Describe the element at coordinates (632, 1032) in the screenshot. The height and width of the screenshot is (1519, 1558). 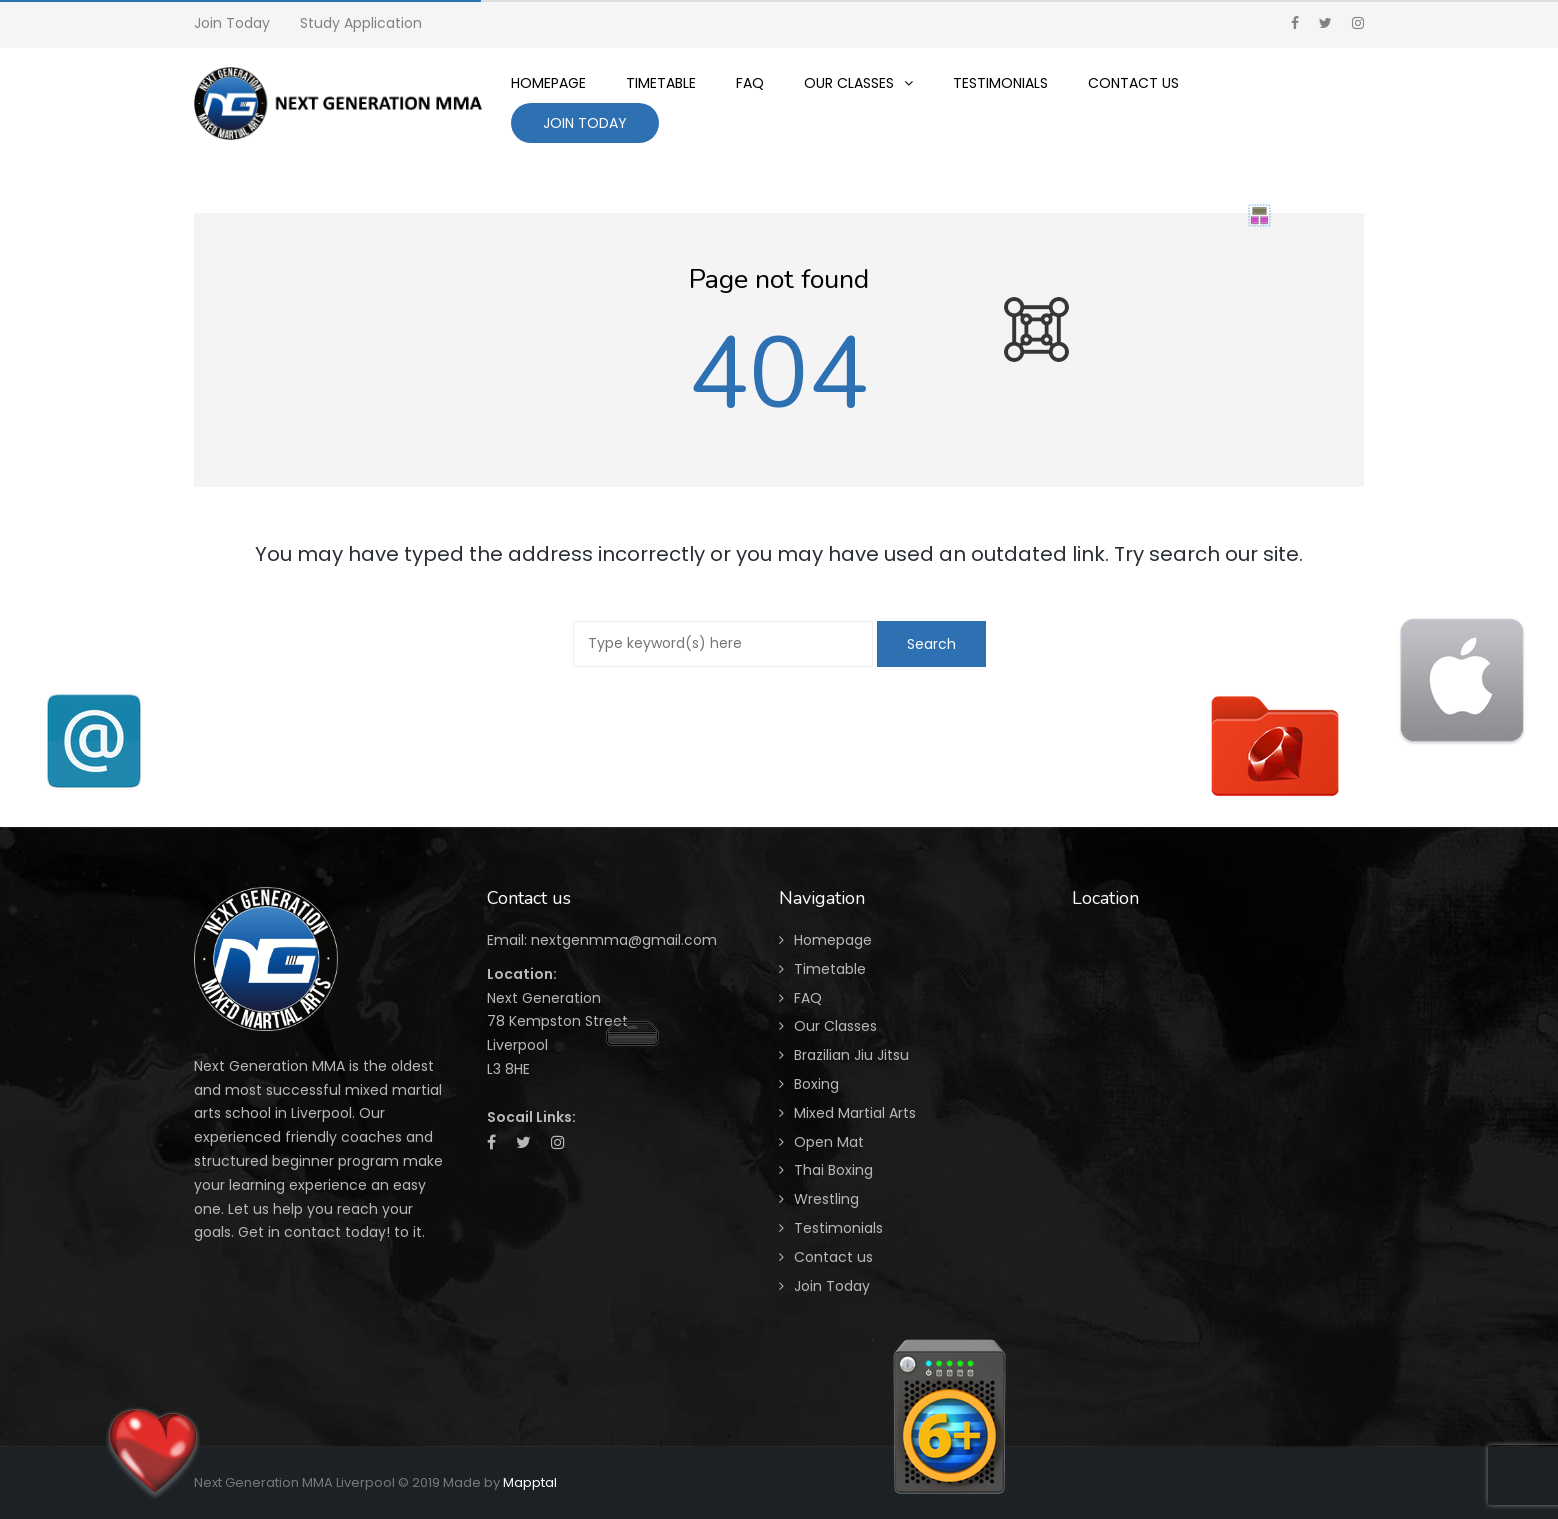
I see `access time capsule backup drive in sidebar` at that location.